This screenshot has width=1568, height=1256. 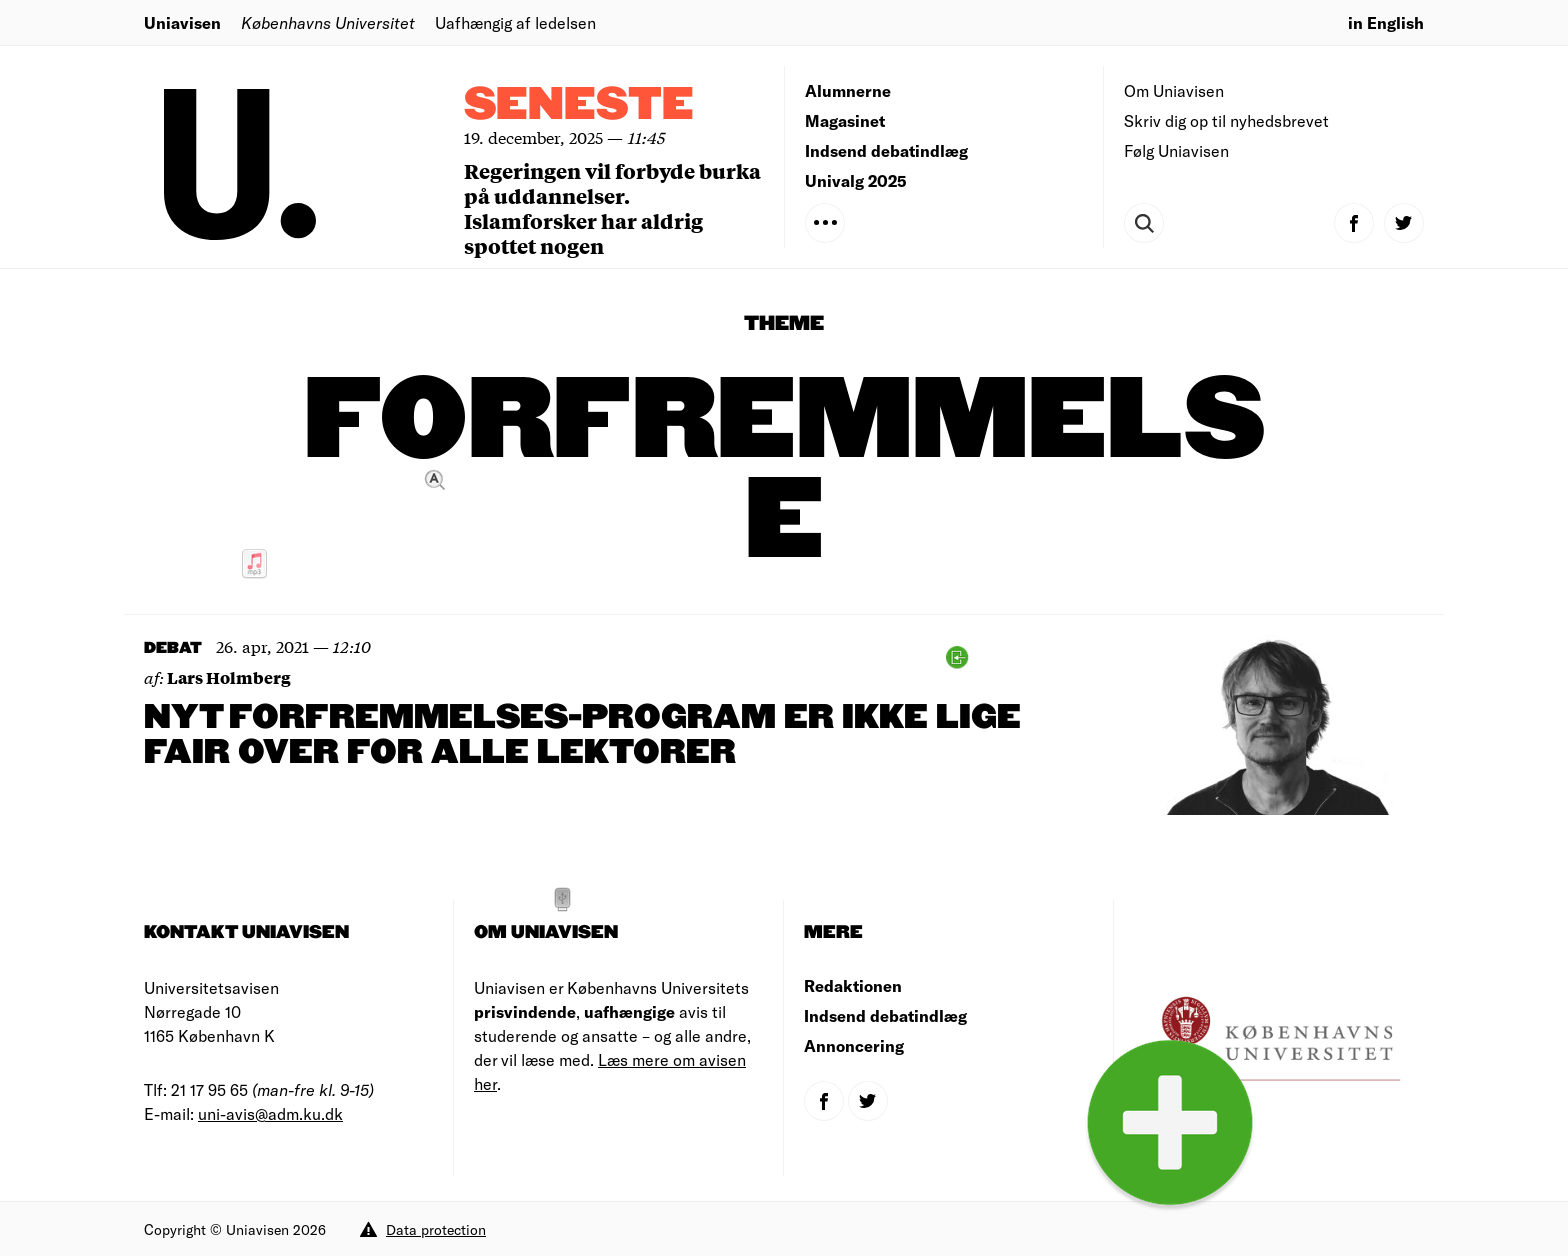 I want to click on access connected USB storage device, so click(x=562, y=899).